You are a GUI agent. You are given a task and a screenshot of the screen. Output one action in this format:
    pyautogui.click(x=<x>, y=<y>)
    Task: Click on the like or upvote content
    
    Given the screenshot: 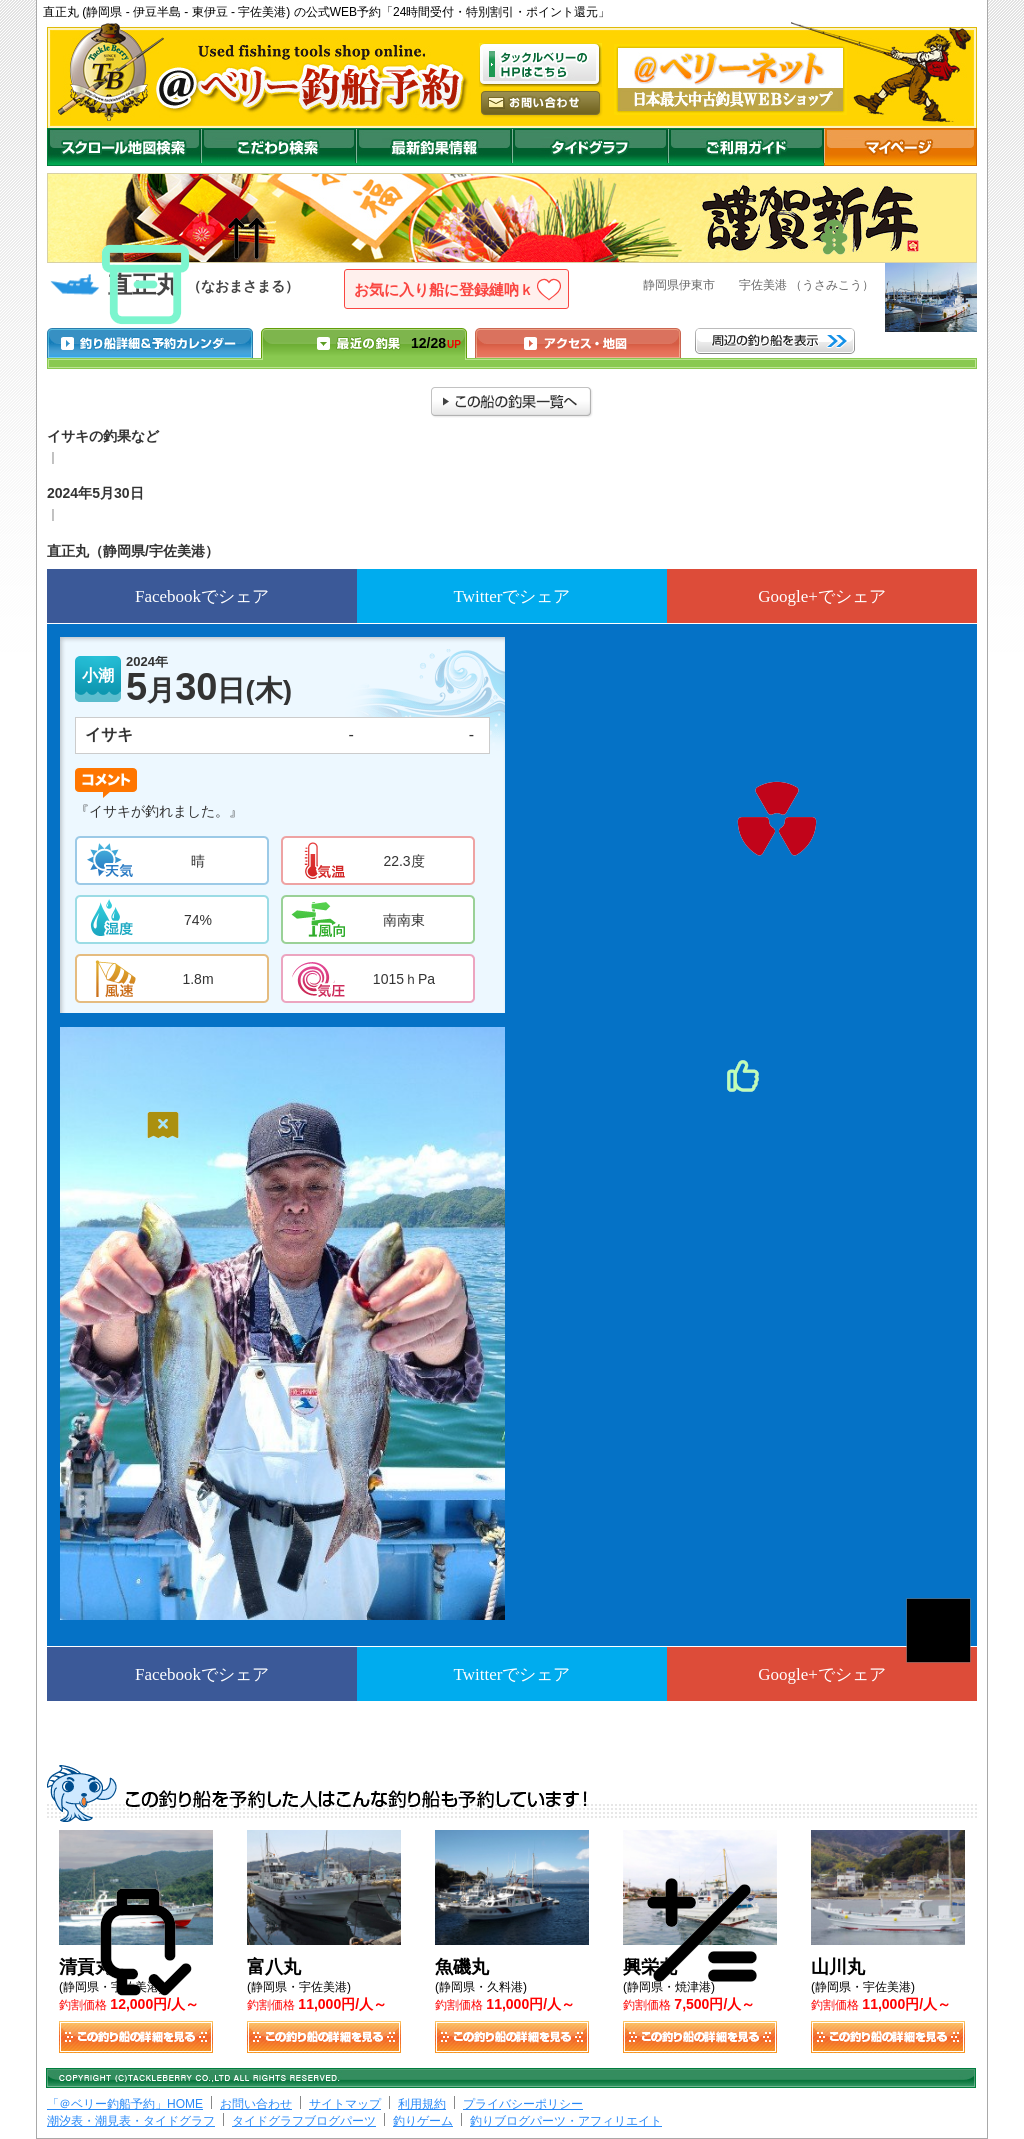 What is the action you would take?
    pyautogui.click(x=744, y=1077)
    